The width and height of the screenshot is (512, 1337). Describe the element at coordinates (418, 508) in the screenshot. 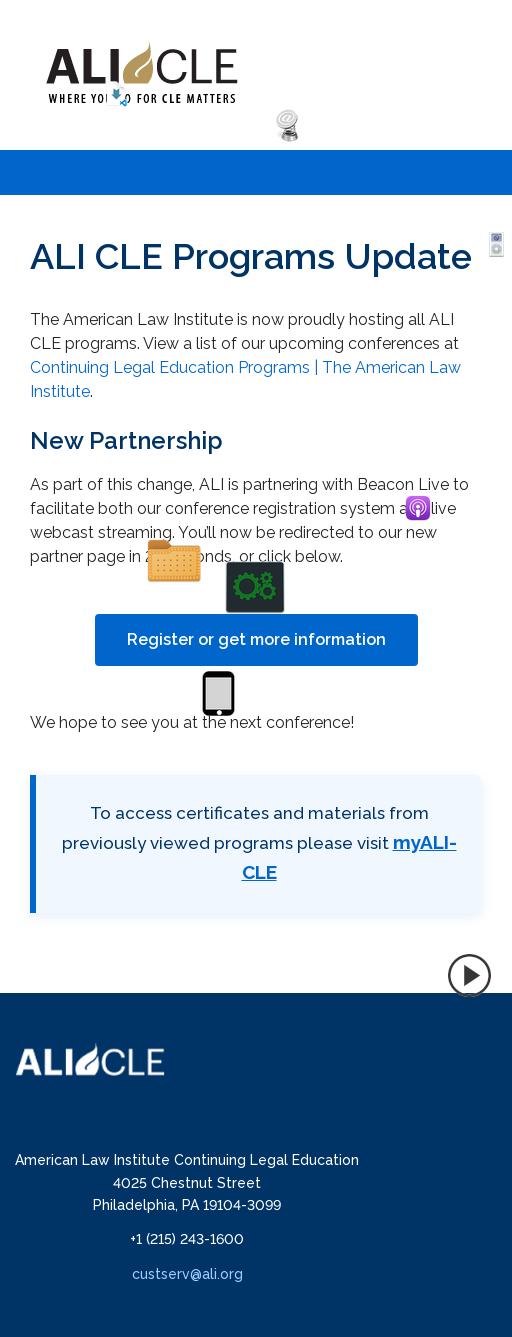

I see `open the podcasts app` at that location.